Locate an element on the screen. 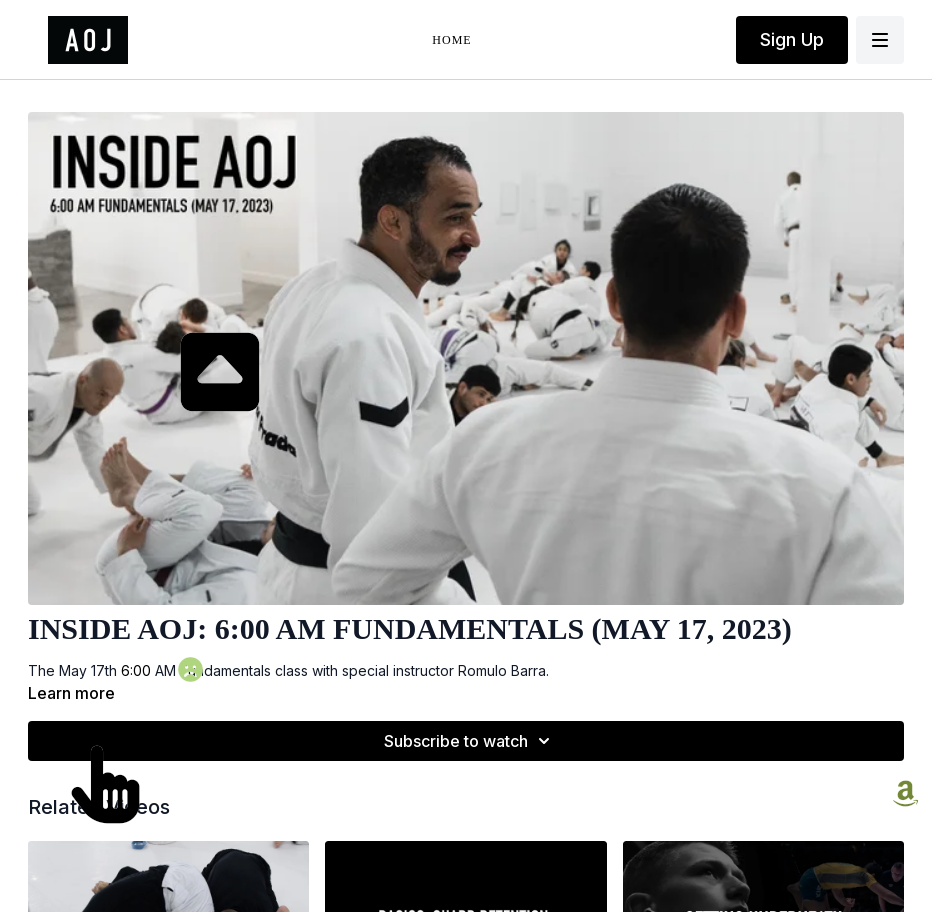 The height and width of the screenshot is (912, 932). open the Amazon app or website is located at coordinates (905, 793).